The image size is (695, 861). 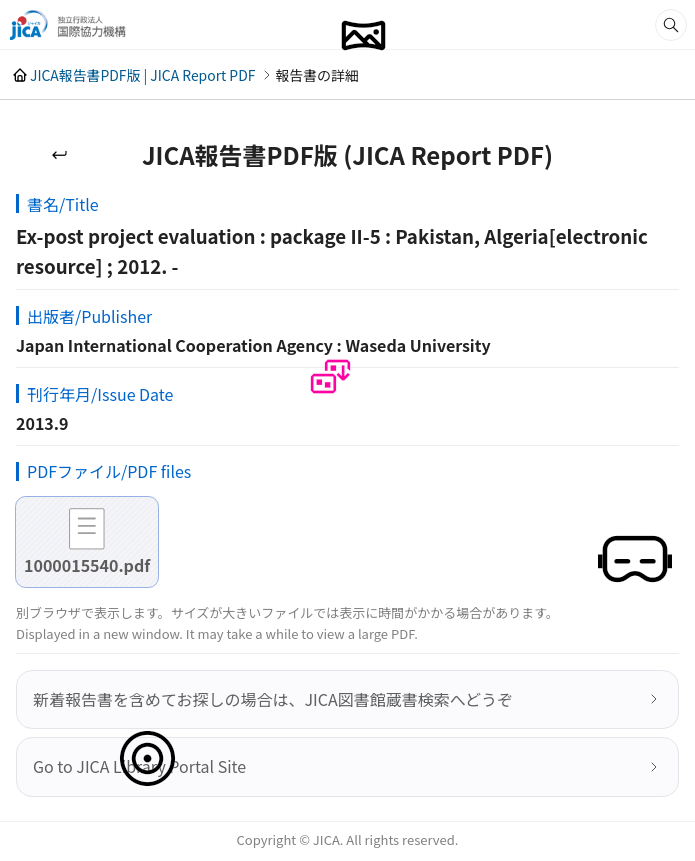 What do you see at coordinates (147, 758) in the screenshot?
I see `set a target or goal` at bounding box center [147, 758].